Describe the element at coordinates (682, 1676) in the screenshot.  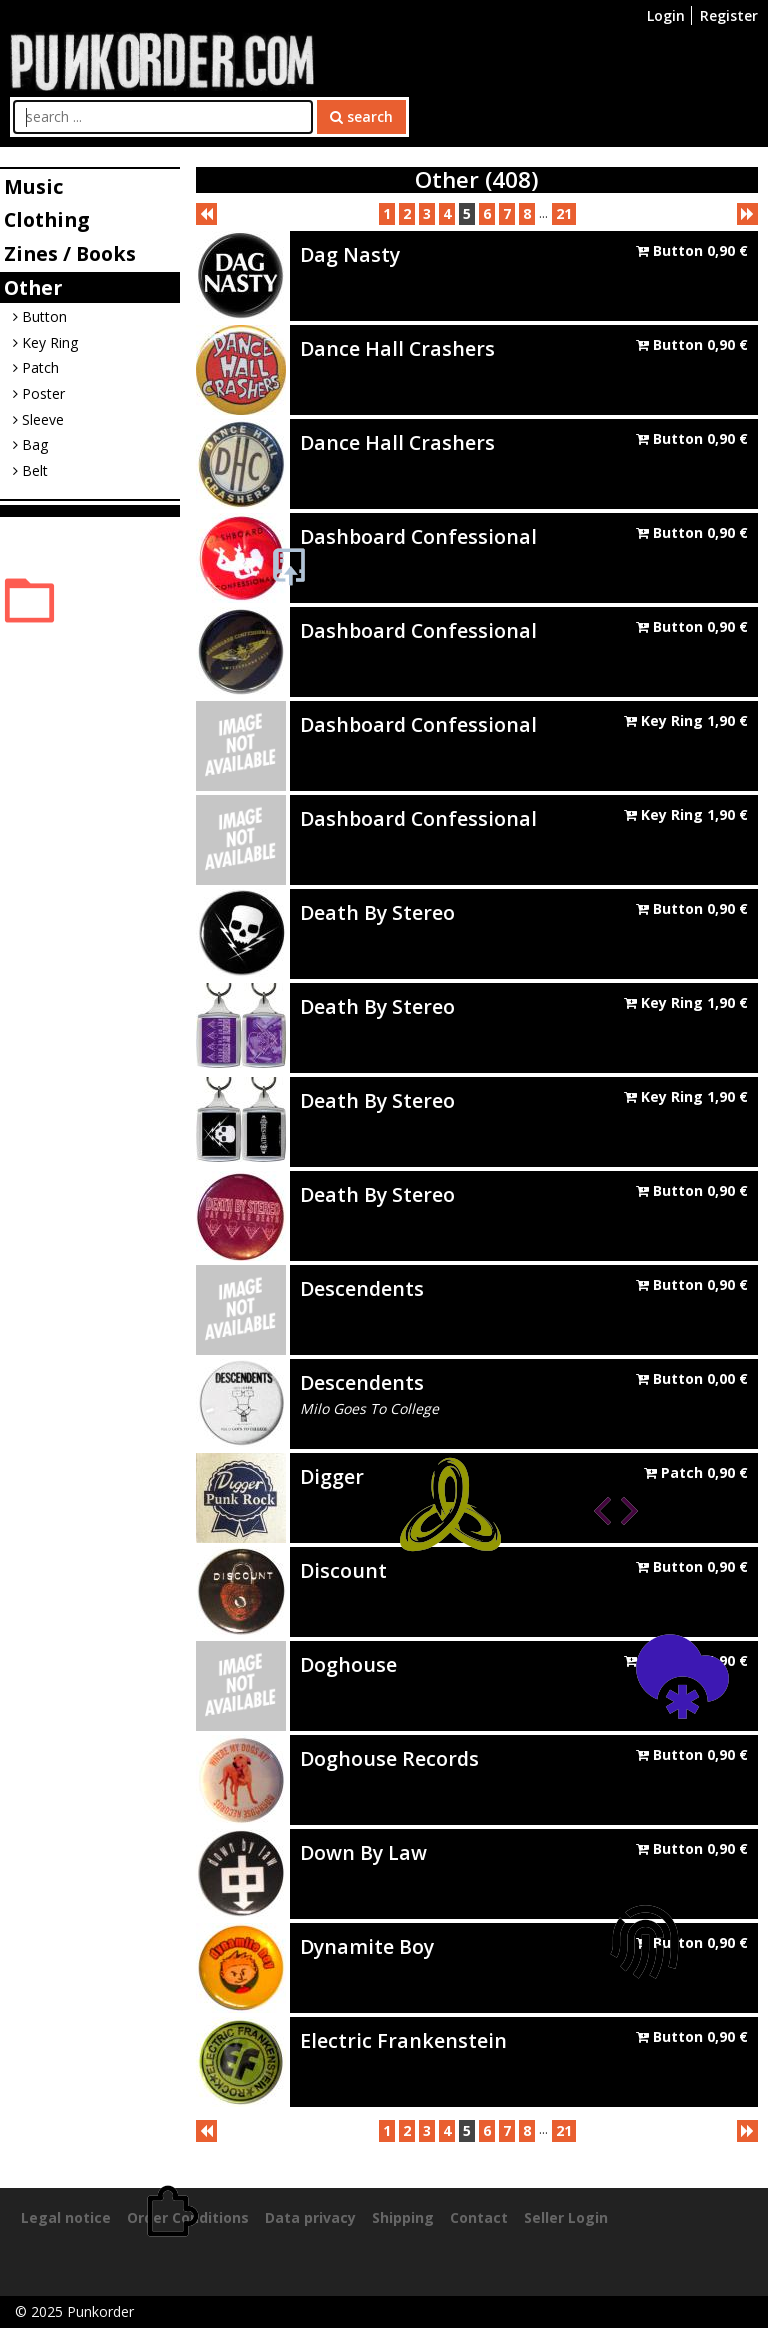
I see `indicates snowy weather conditions` at that location.